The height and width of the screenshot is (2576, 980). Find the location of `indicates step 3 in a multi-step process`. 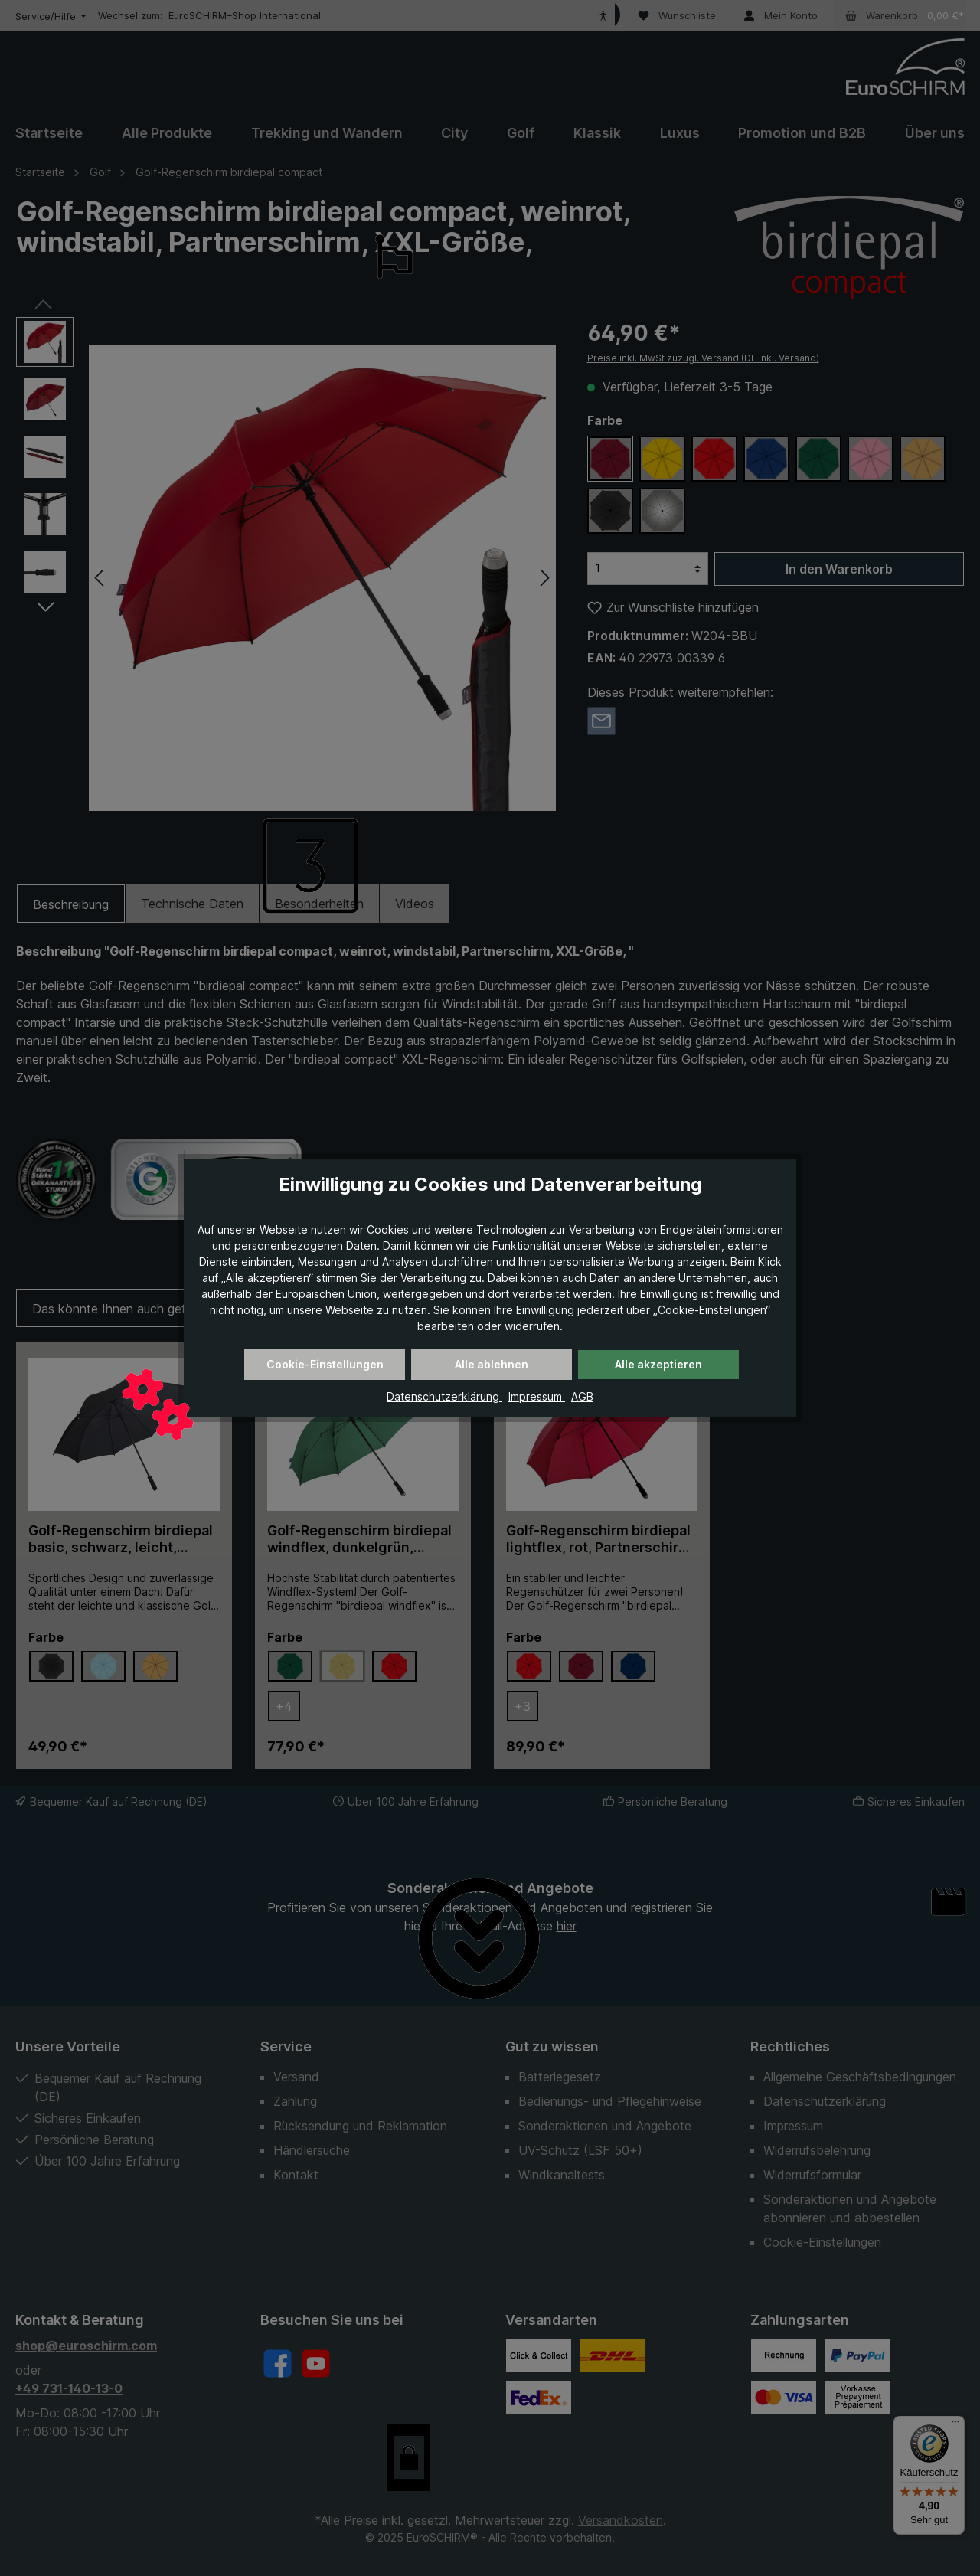

indicates step 3 in a multi-step process is located at coordinates (310, 865).